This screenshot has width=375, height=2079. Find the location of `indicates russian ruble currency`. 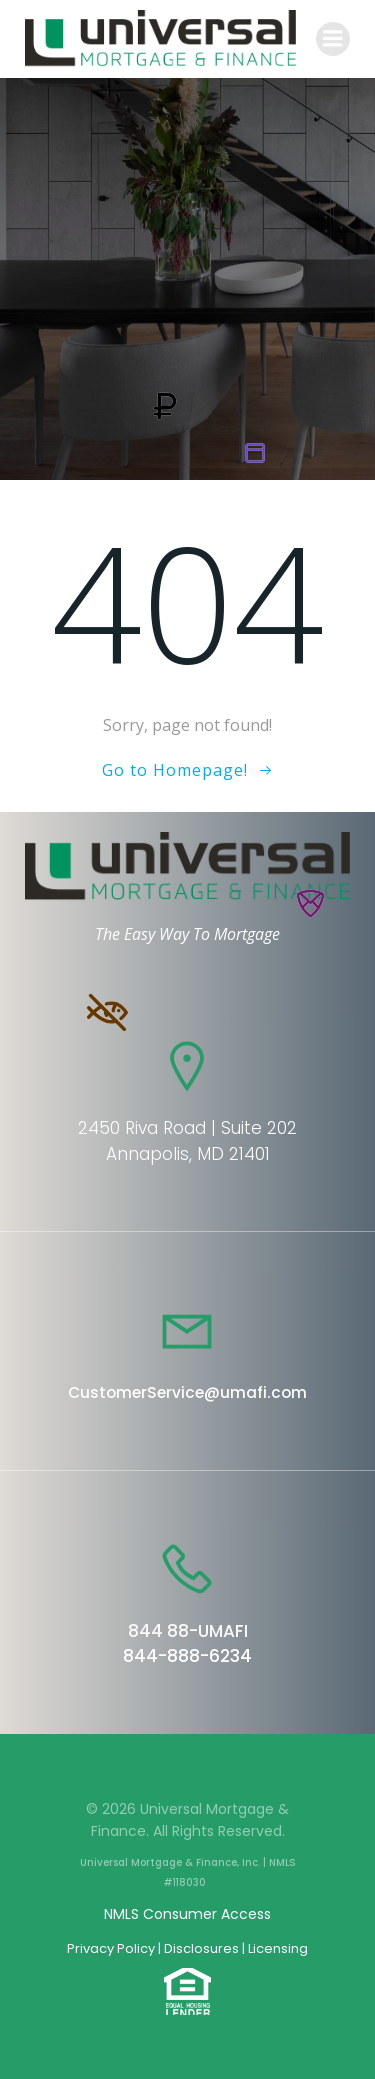

indicates russian ruble currency is located at coordinates (166, 406).